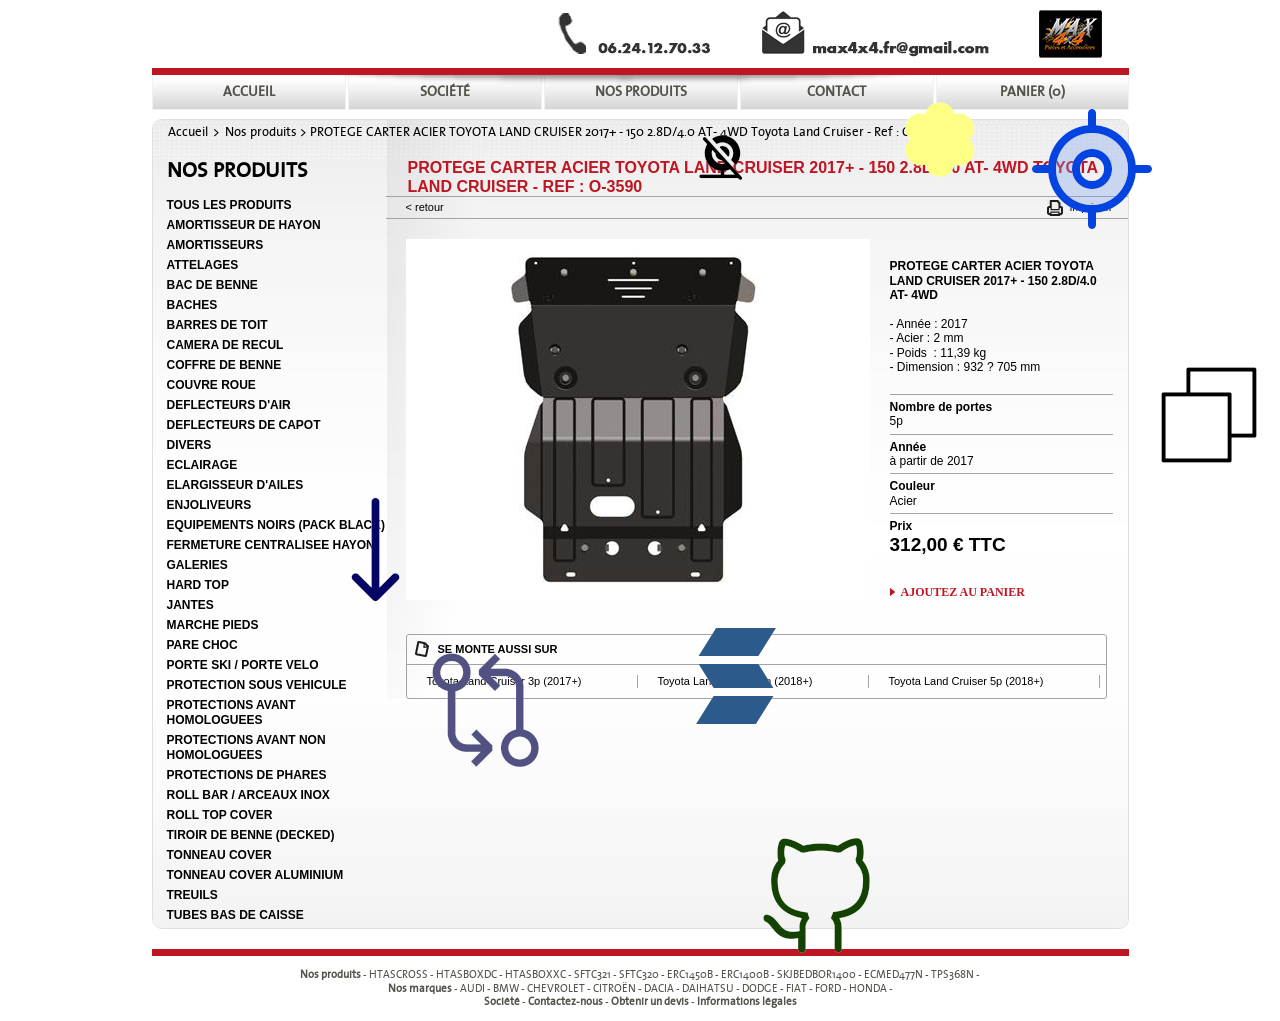  Describe the element at coordinates (815, 895) in the screenshot. I see `open github repository` at that location.